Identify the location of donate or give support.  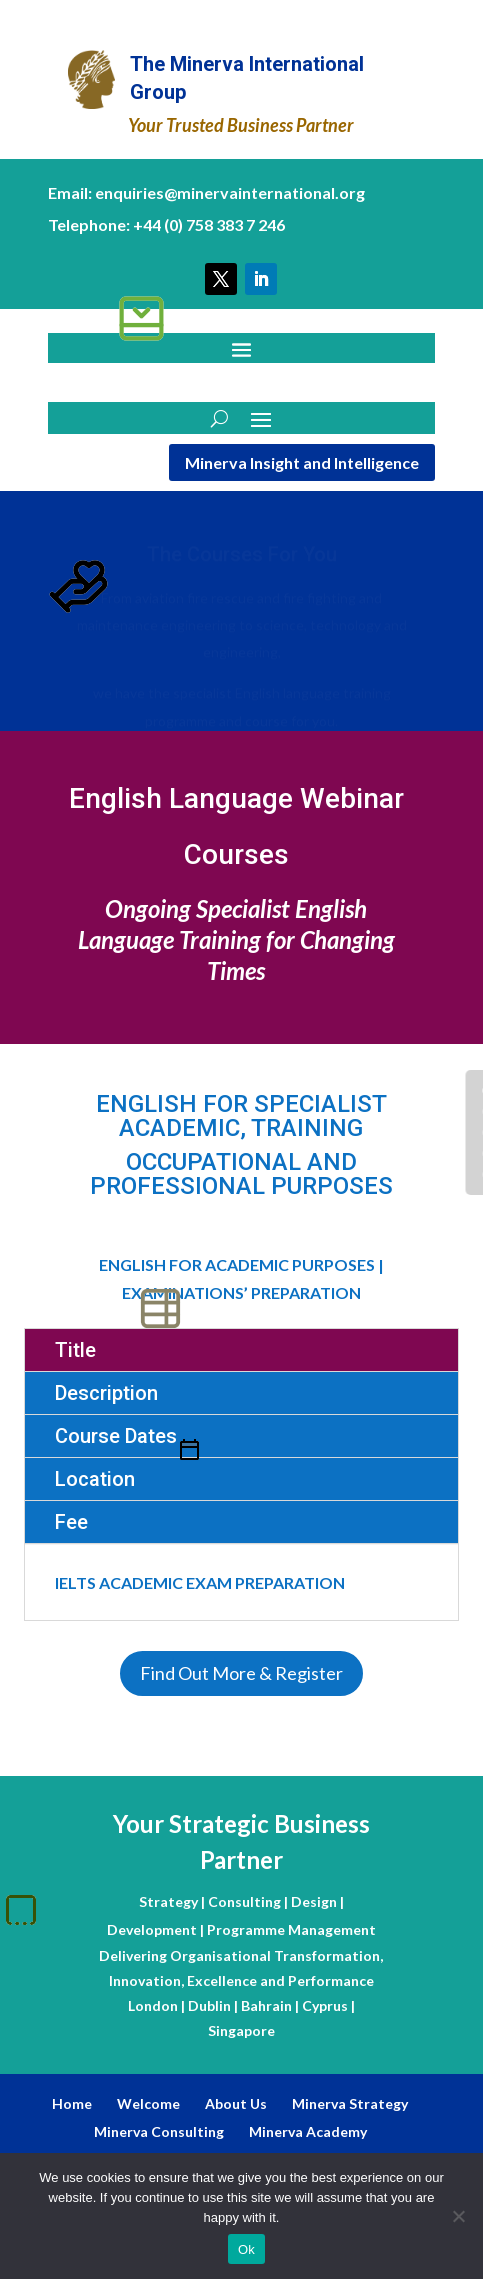
(78, 586).